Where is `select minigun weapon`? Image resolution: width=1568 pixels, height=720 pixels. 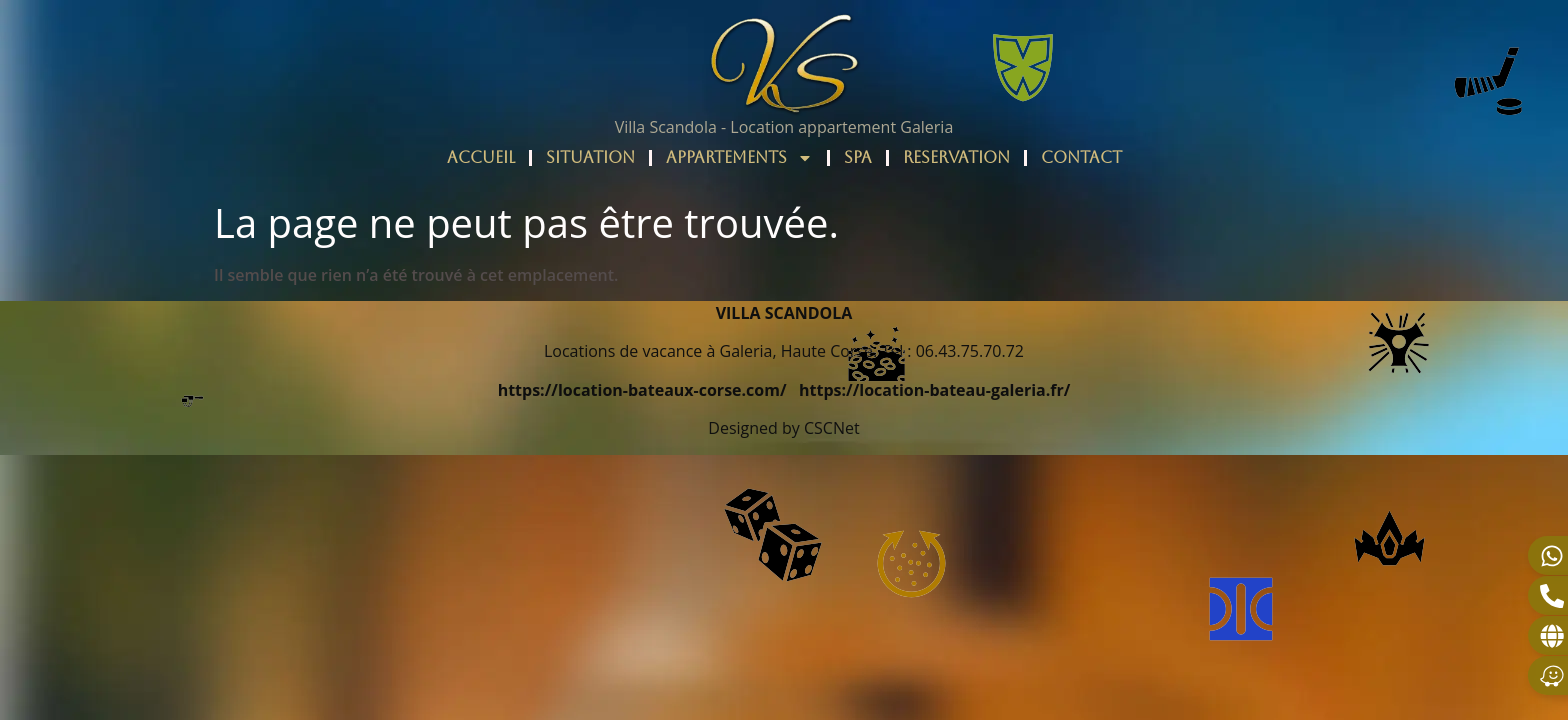
select minigun weapon is located at coordinates (192, 398).